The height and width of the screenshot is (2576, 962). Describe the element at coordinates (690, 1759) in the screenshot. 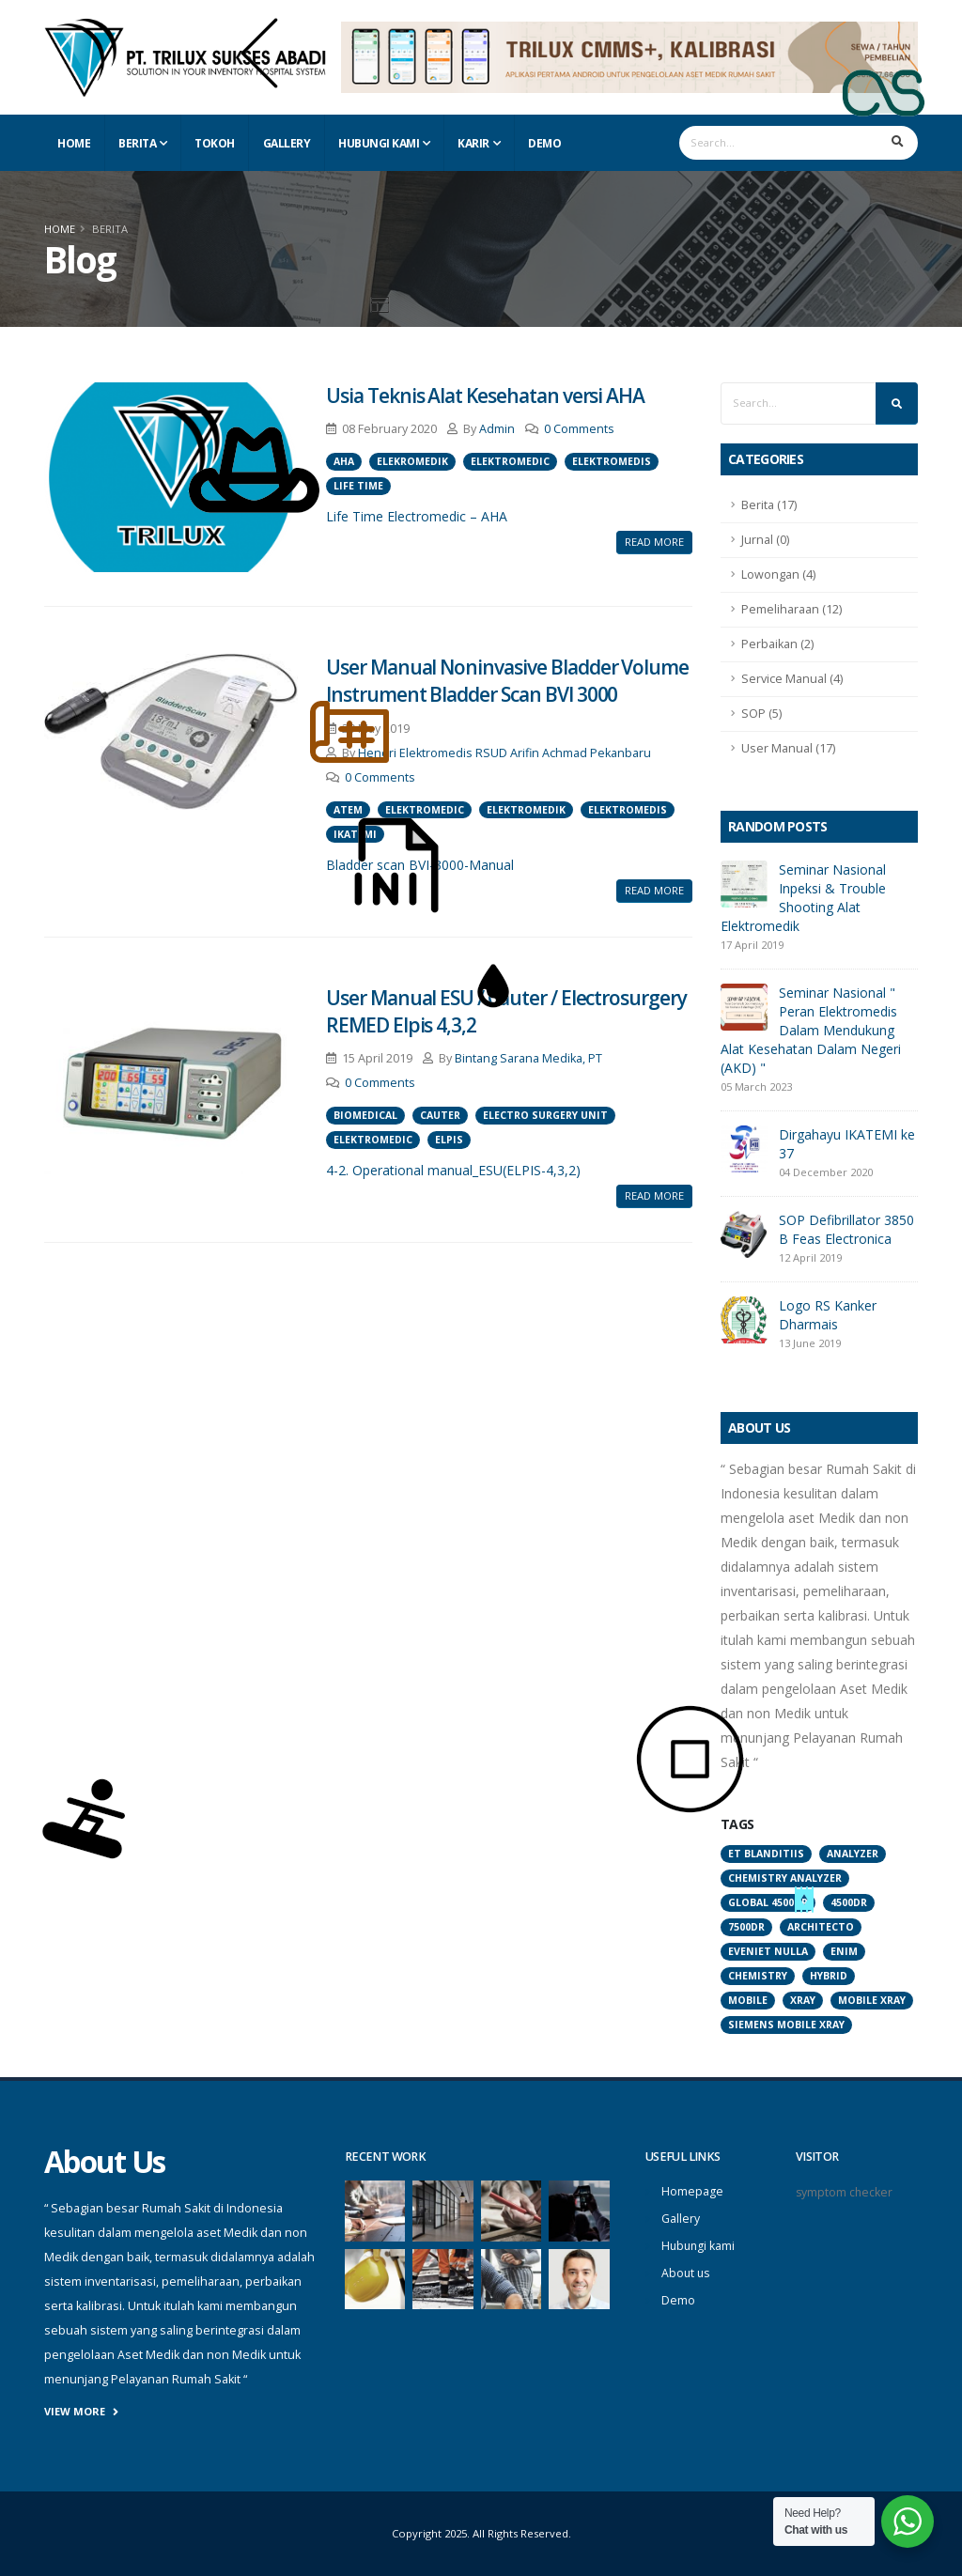

I see `stop media playback` at that location.